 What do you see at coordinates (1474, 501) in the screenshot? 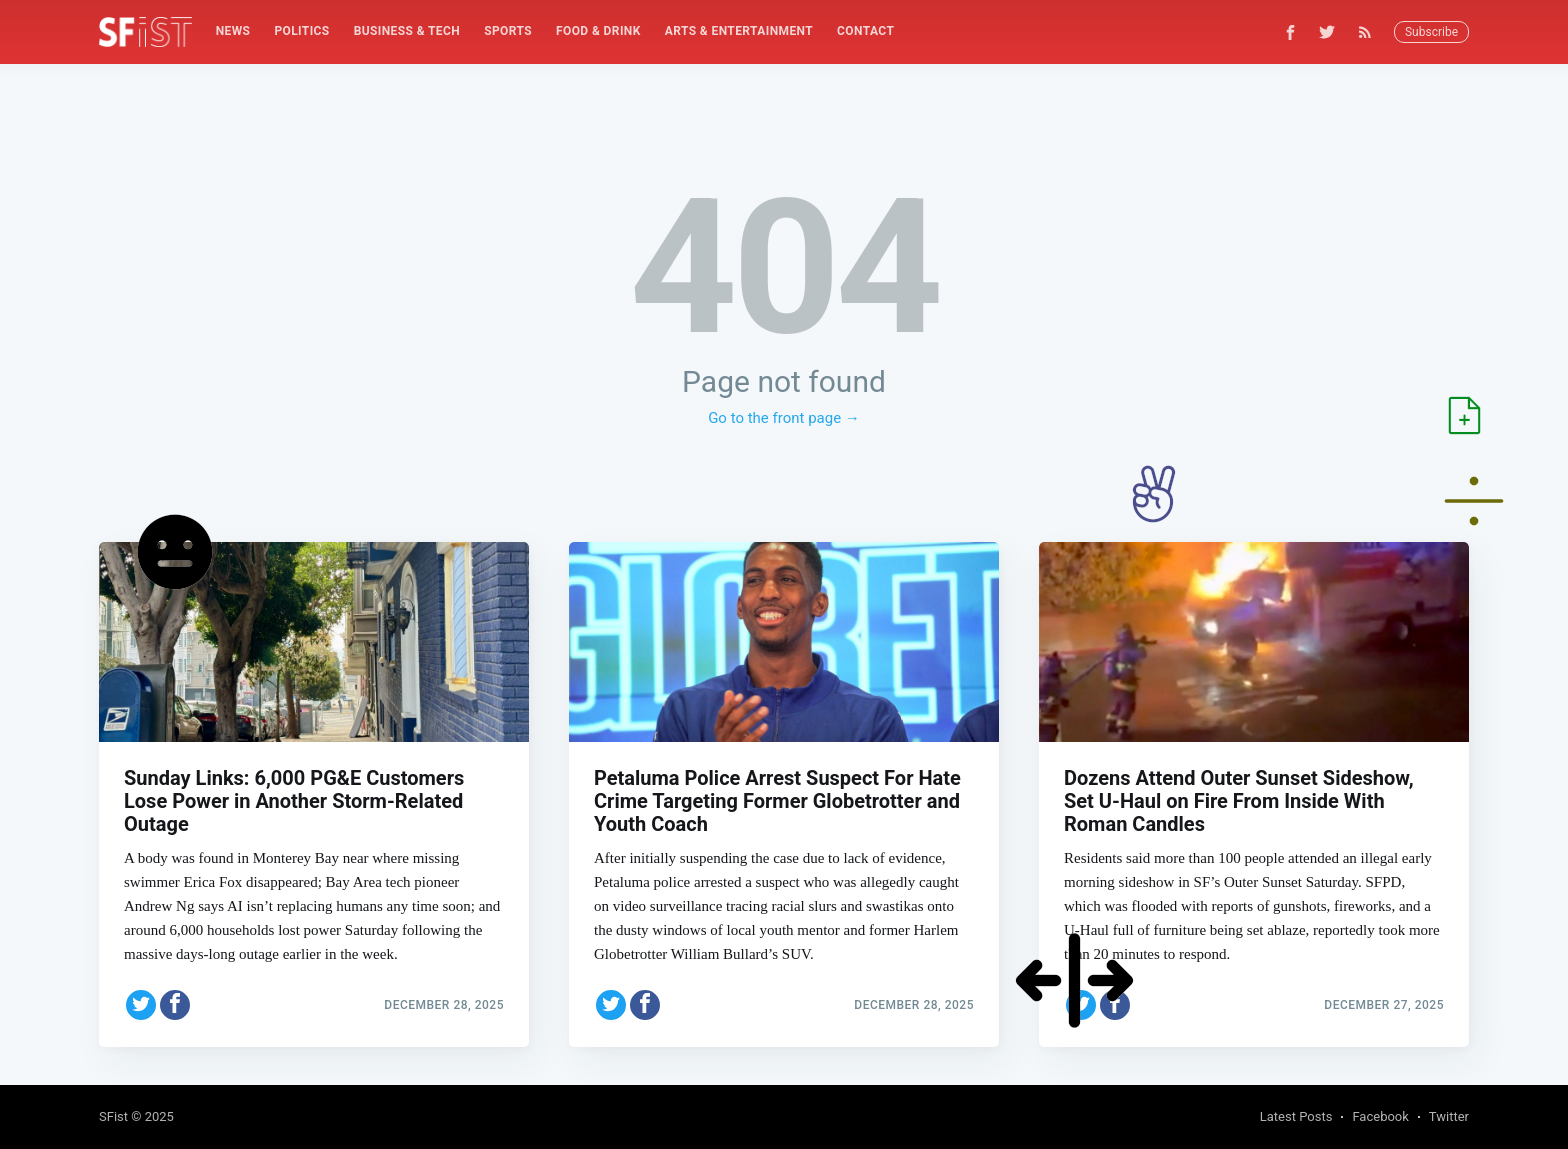
I see `perform division calculation` at bounding box center [1474, 501].